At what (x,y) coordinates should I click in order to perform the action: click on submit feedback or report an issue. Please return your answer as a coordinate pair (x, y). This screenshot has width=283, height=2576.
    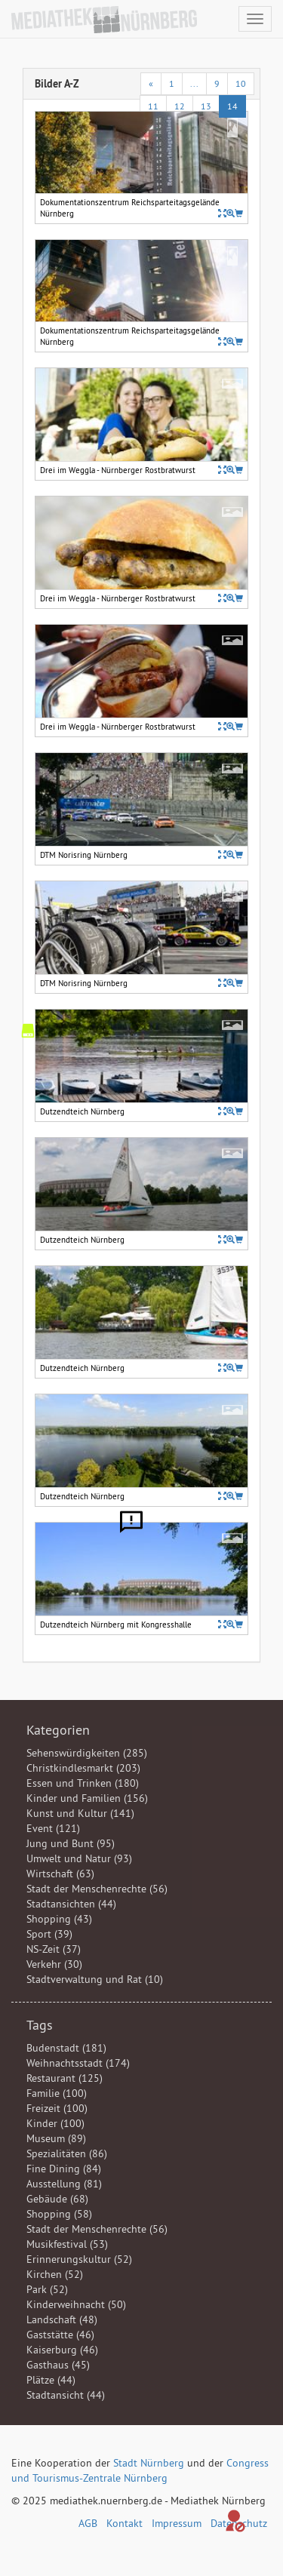
    Looking at the image, I should click on (131, 1521).